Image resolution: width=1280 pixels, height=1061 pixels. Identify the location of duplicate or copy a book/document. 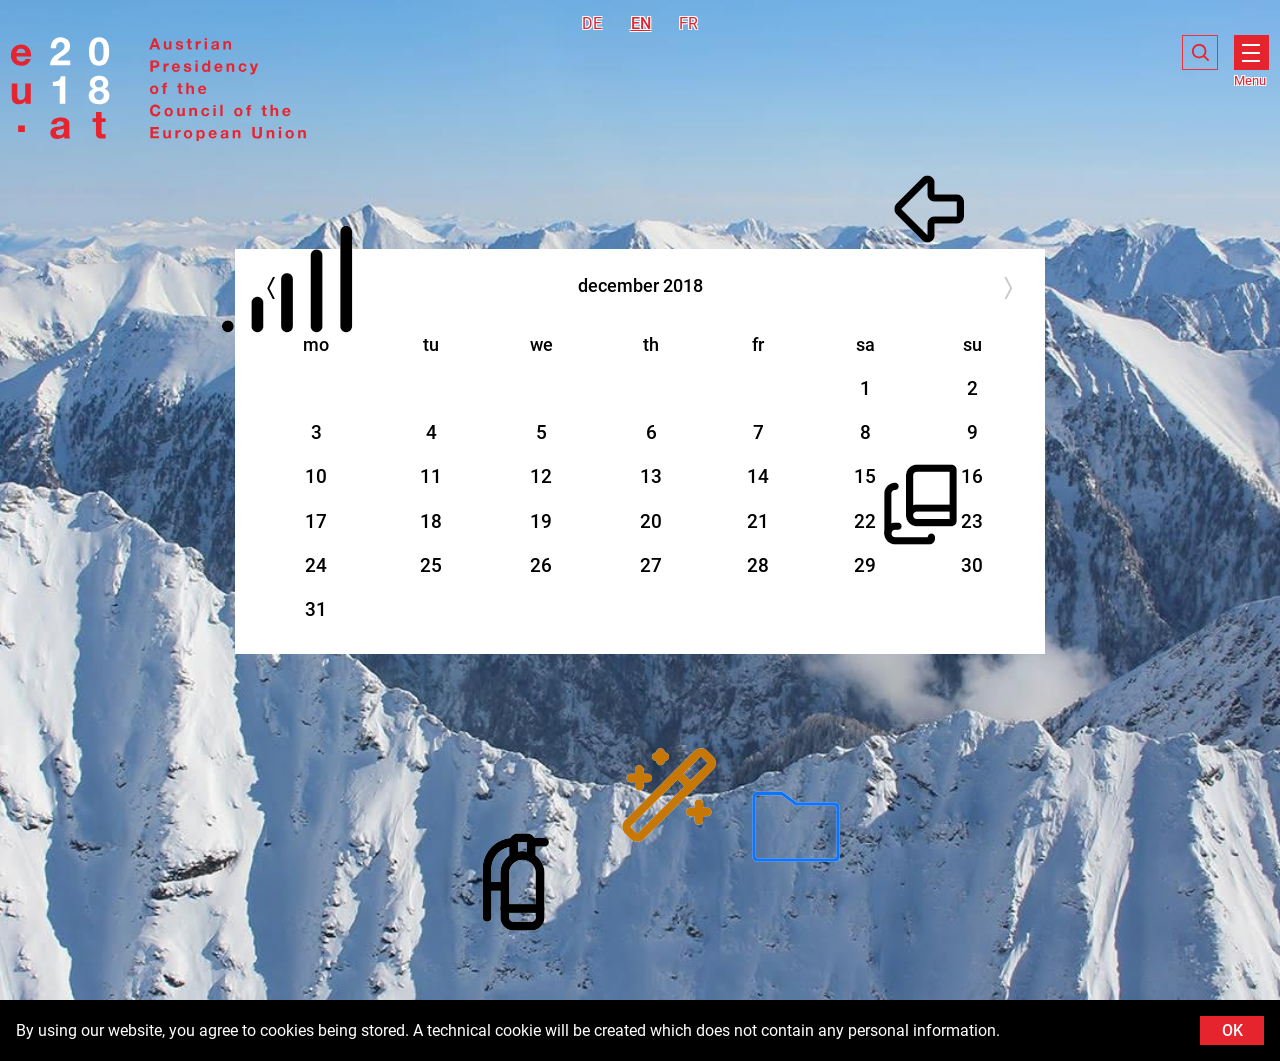
(920, 504).